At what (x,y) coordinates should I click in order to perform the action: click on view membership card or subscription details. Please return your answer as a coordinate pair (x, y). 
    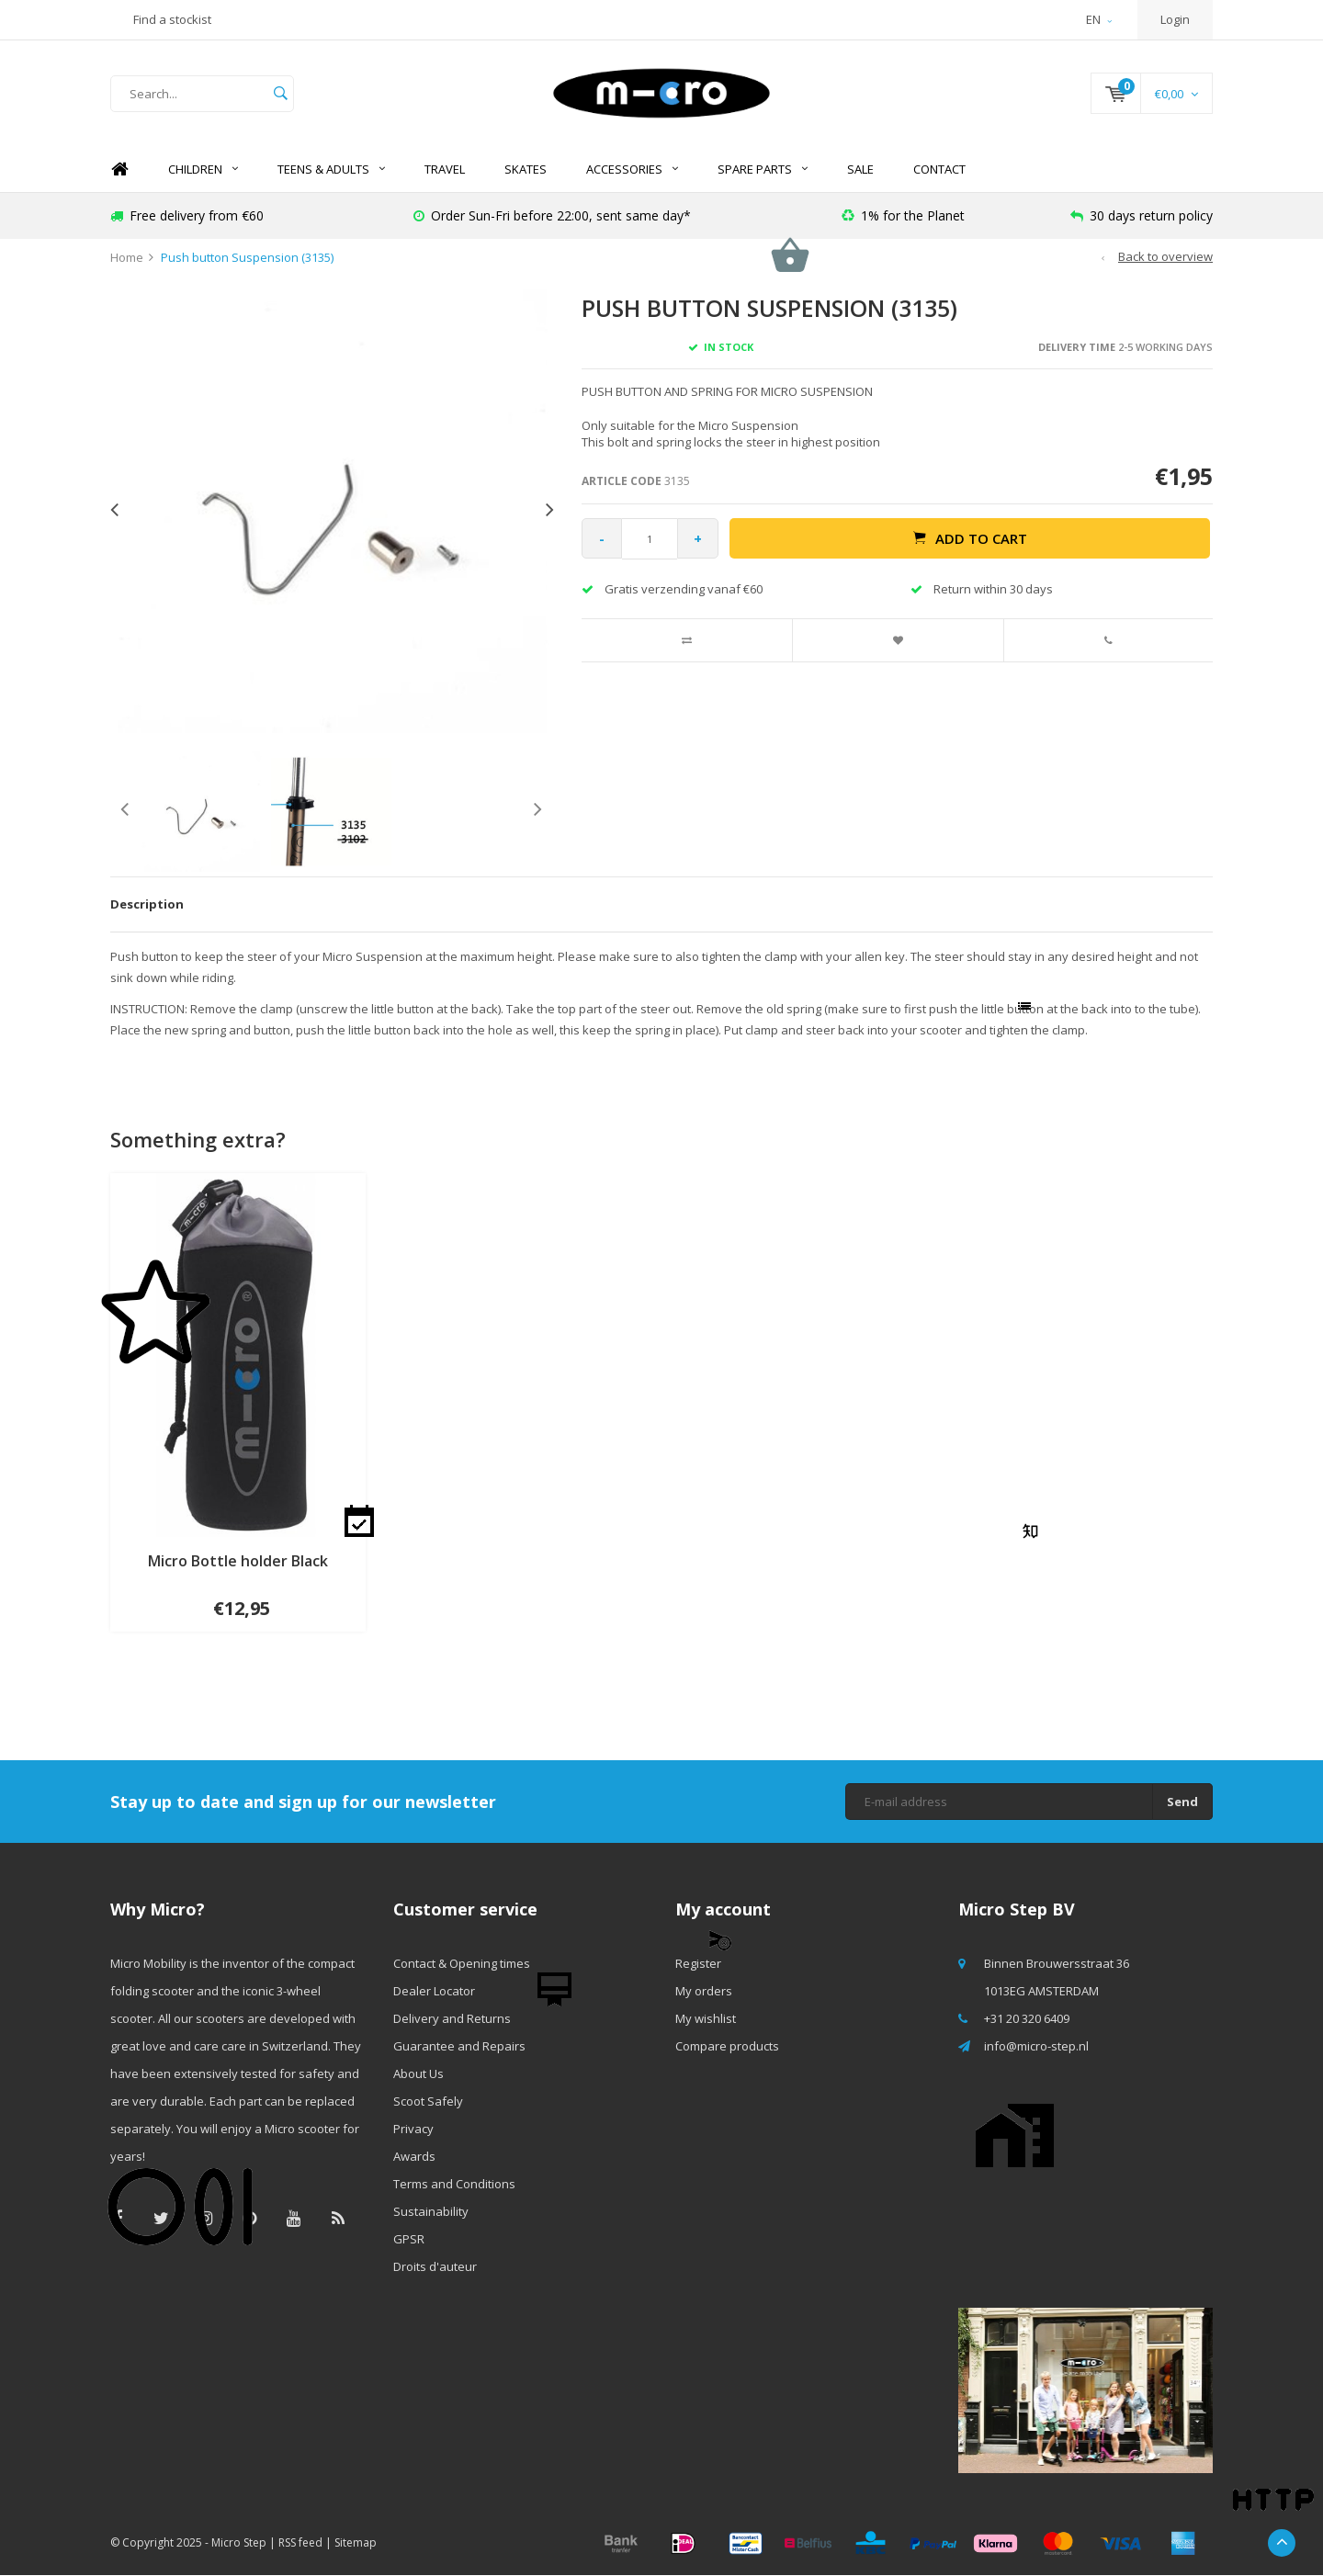
    Looking at the image, I should click on (554, 1989).